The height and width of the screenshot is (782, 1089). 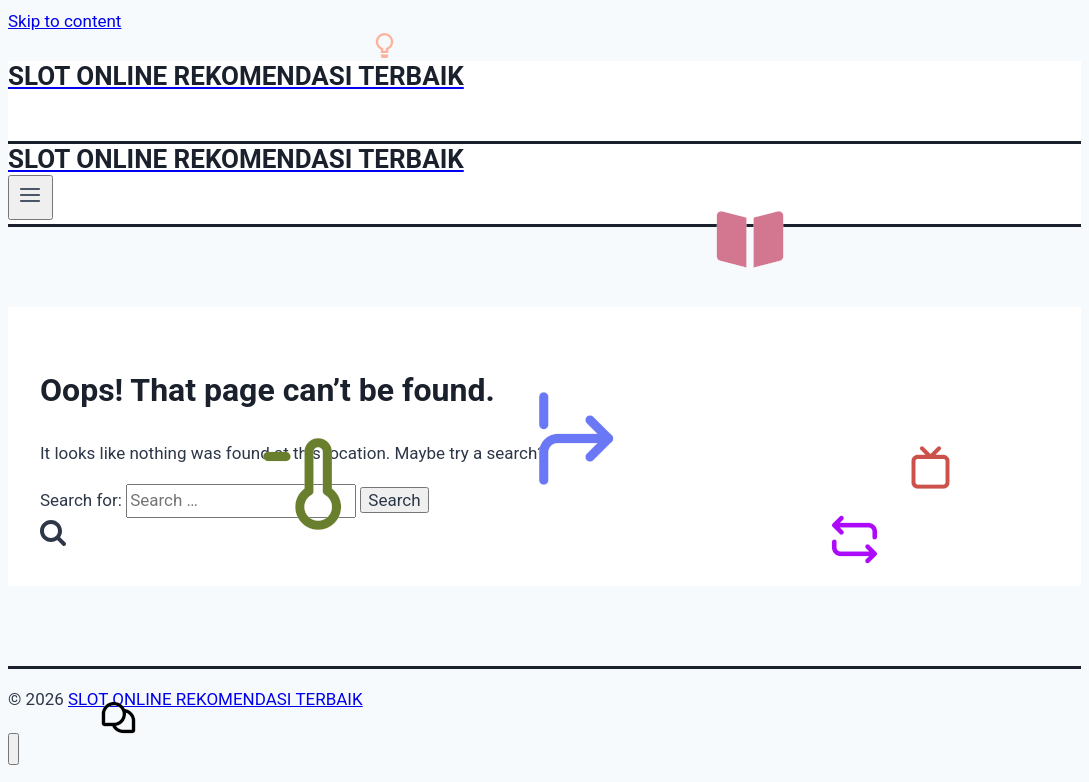 I want to click on take the next right turn, so click(x=571, y=438).